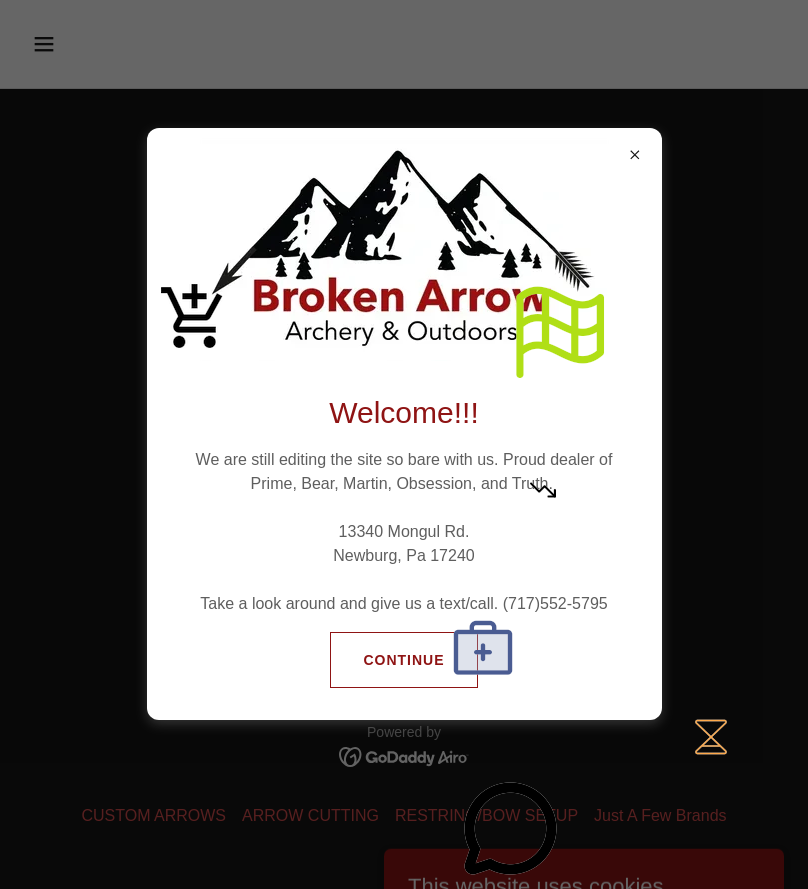 The height and width of the screenshot is (889, 808). What do you see at coordinates (711, 737) in the screenshot?
I see `indicates time running low or nearly expired` at bounding box center [711, 737].